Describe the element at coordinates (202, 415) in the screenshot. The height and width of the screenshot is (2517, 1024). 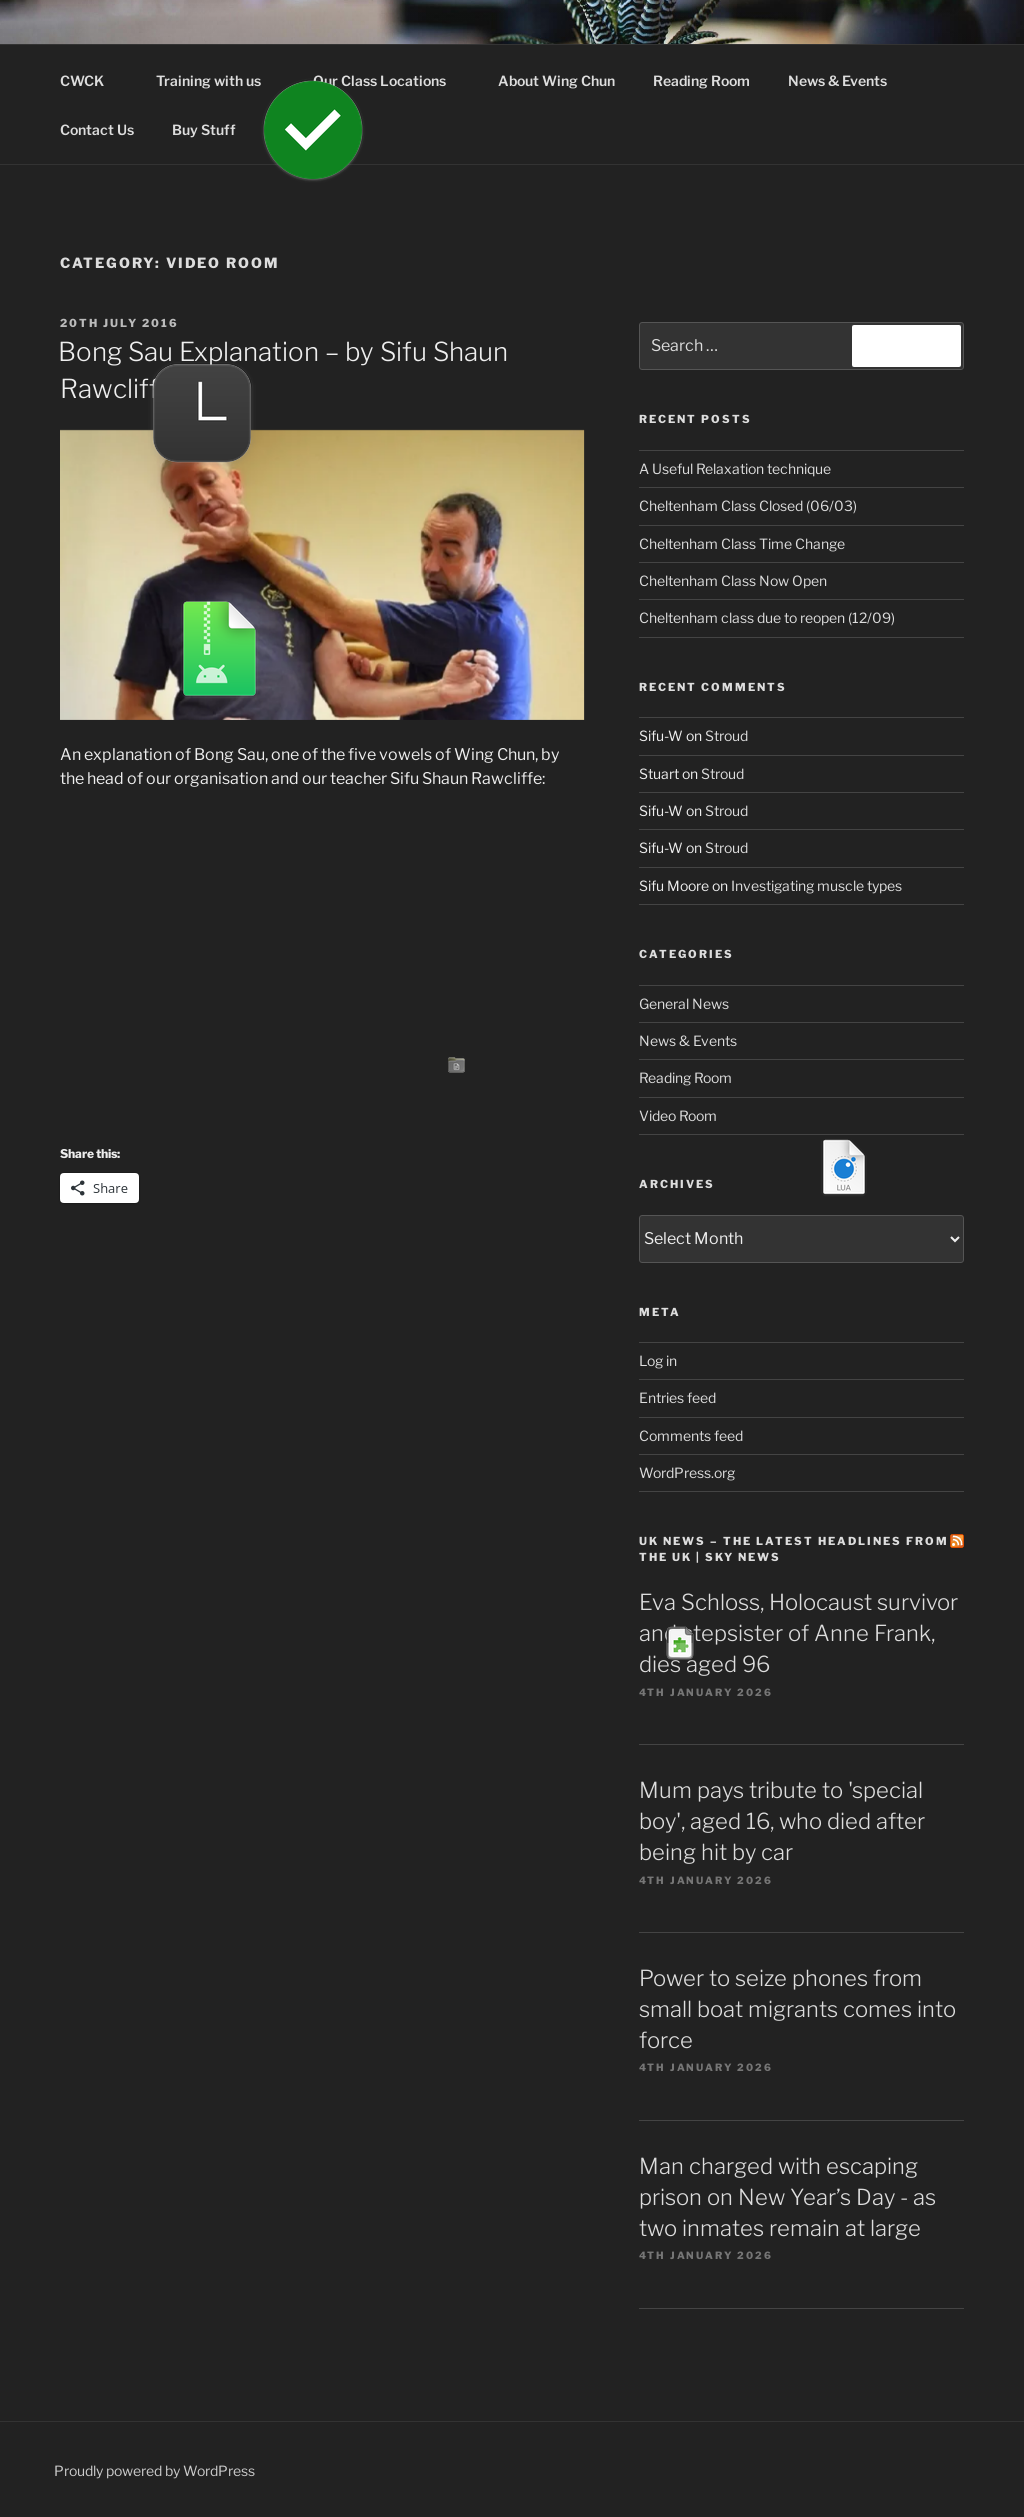
I see `open date and time settings` at that location.